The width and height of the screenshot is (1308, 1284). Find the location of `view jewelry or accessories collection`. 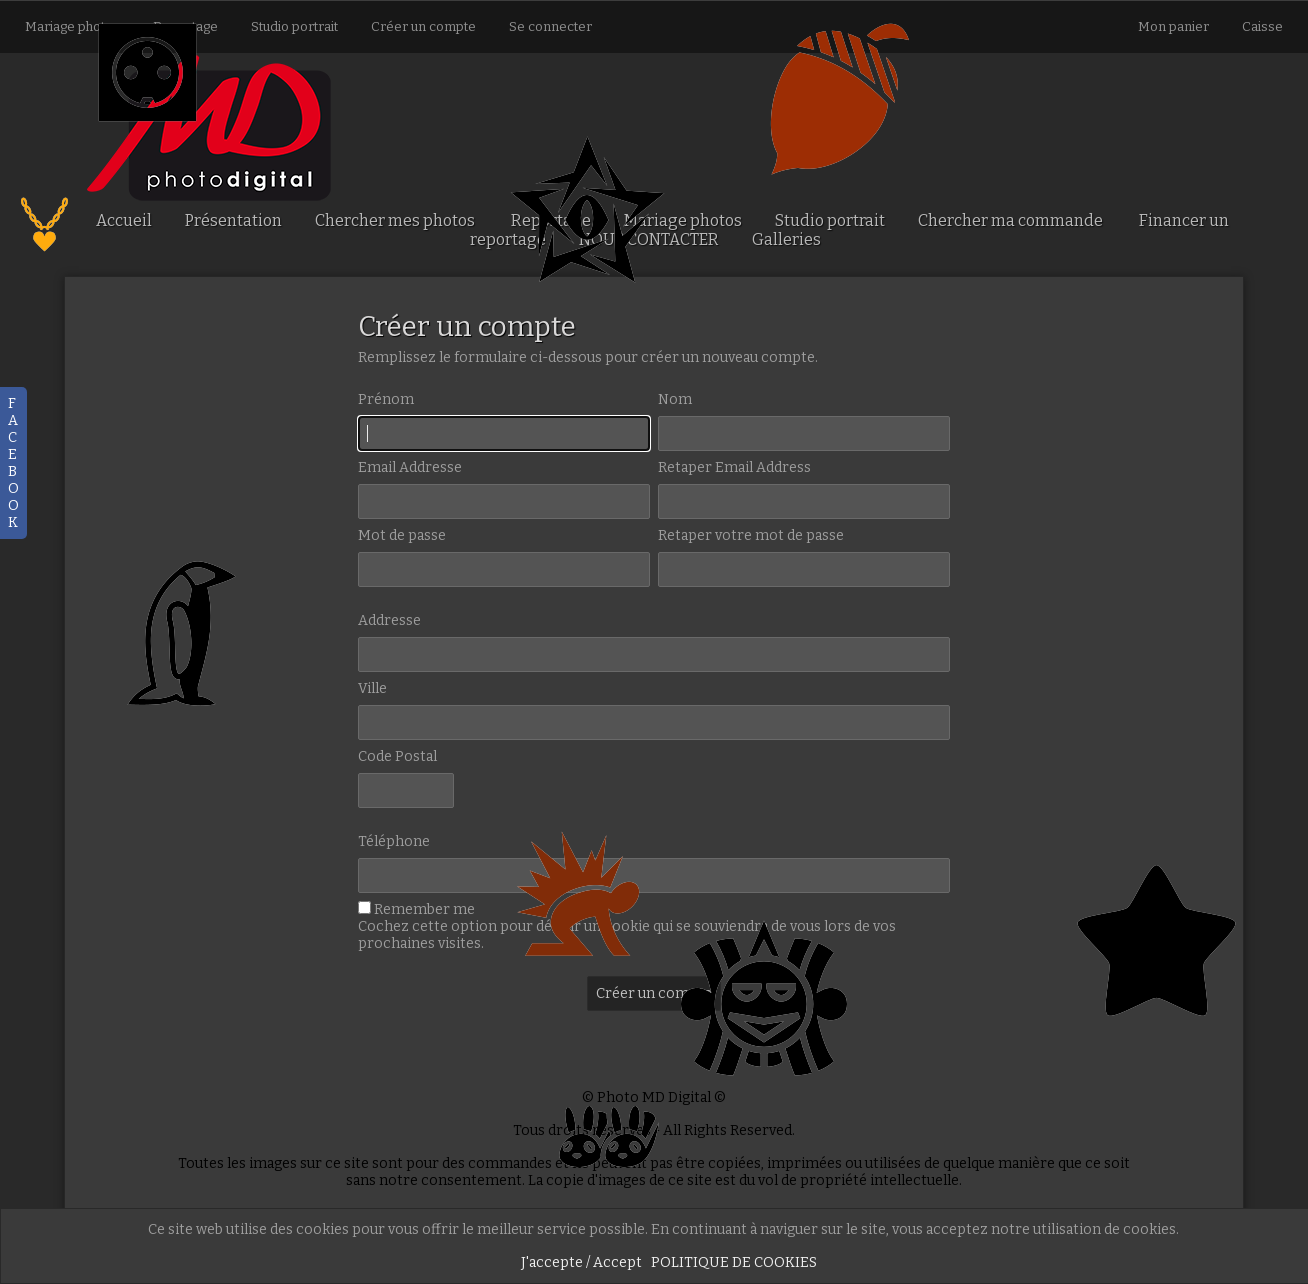

view jewelry or accessories collection is located at coordinates (44, 224).